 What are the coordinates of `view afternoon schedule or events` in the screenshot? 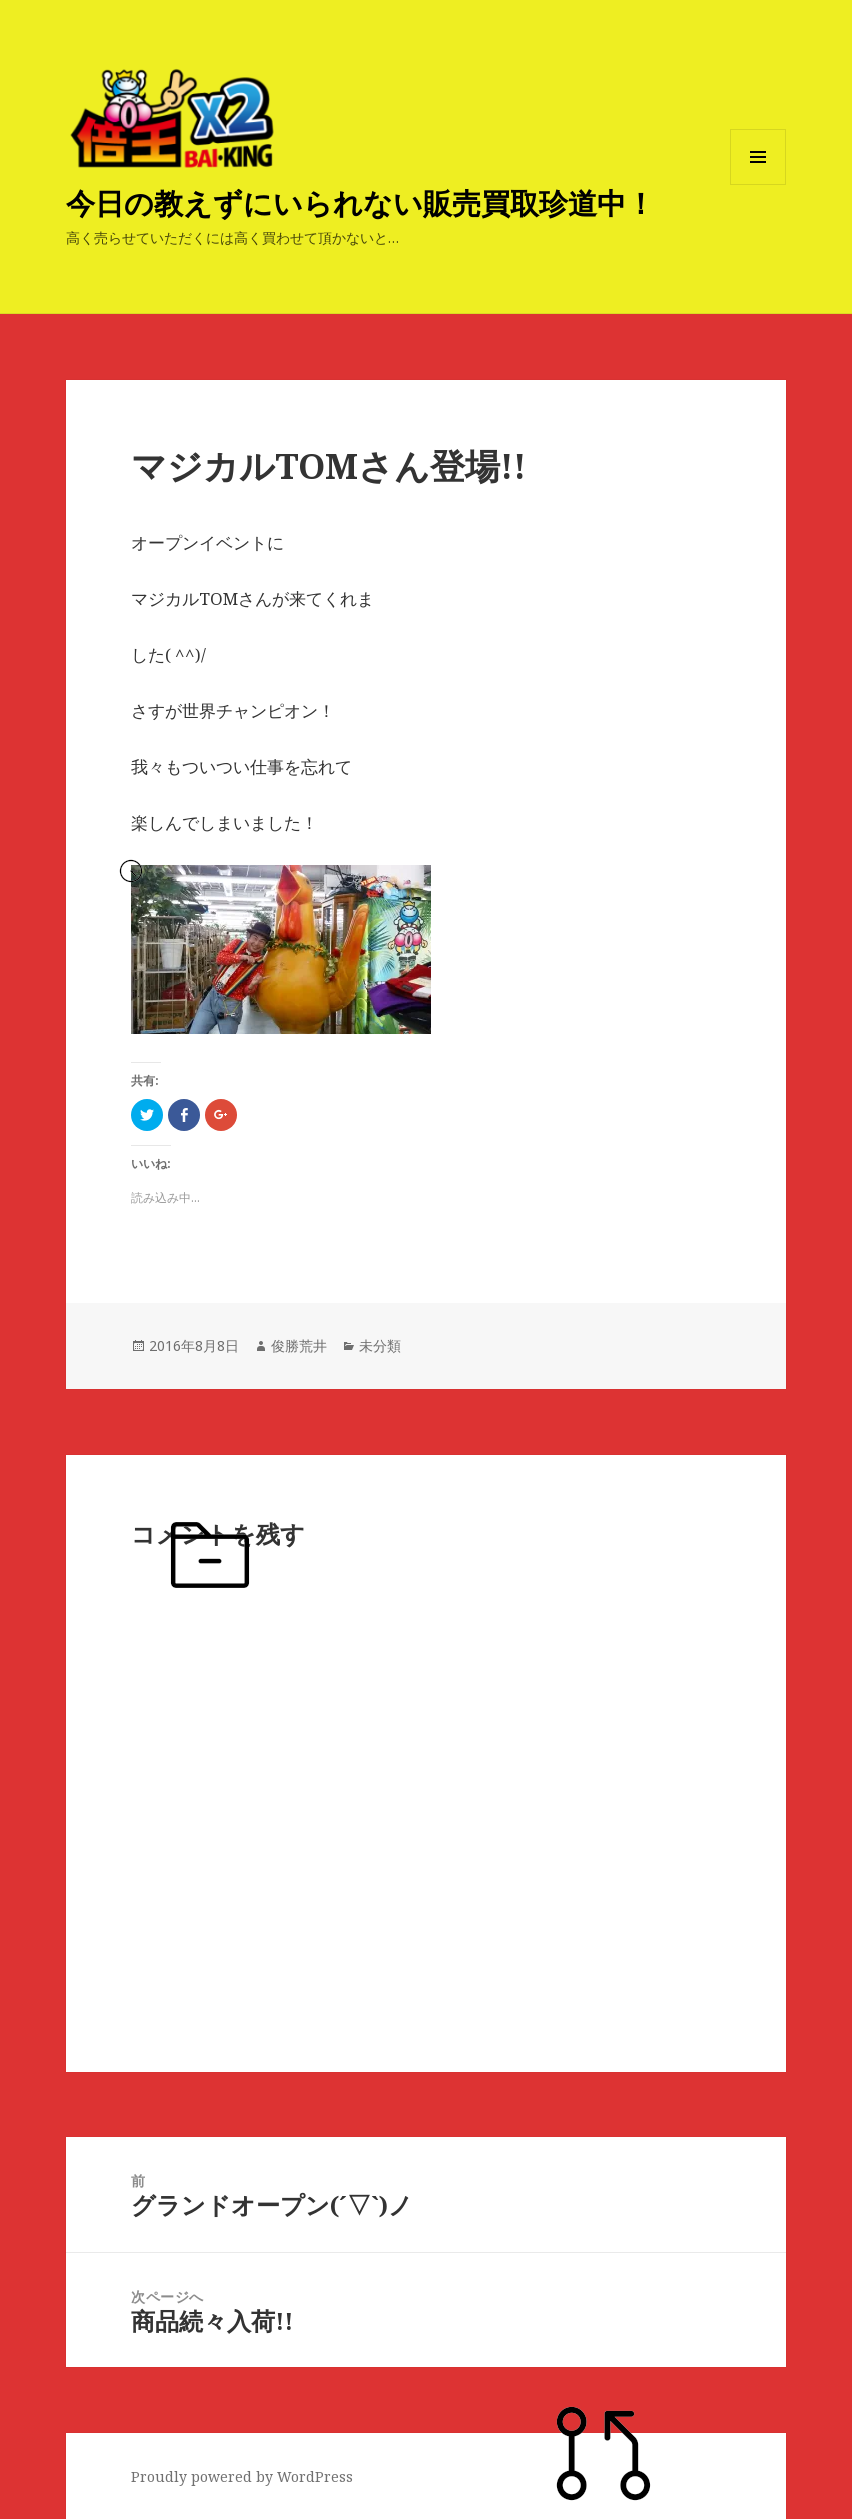 It's located at (131, 871).